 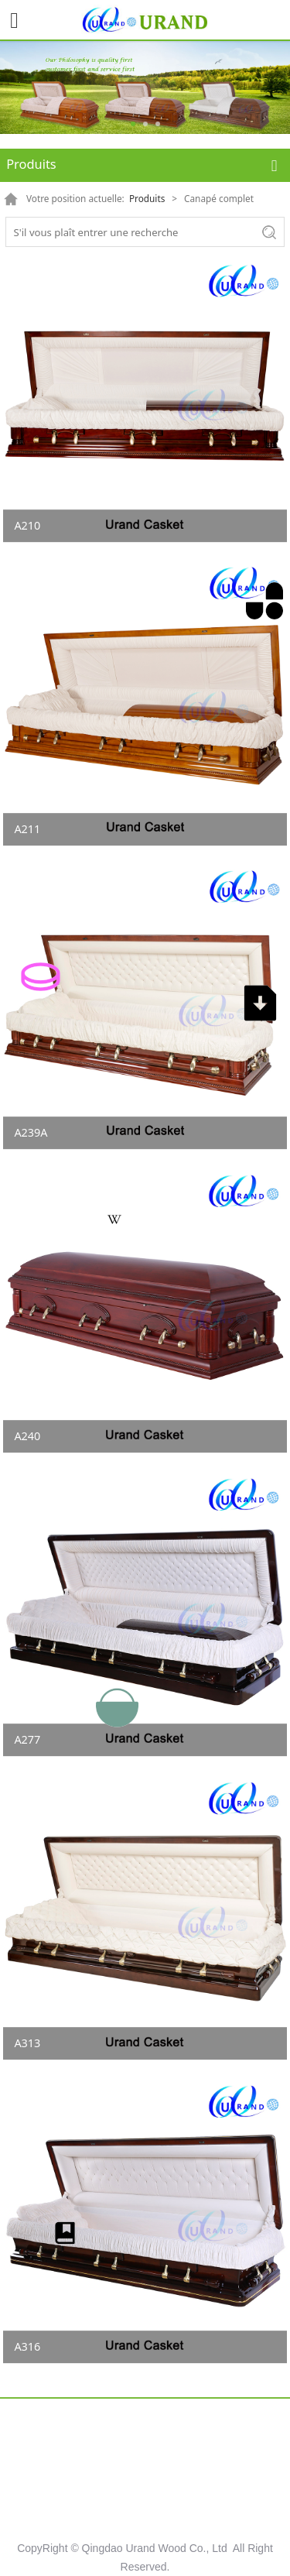 What do you see at coordinates (260, 1003) in the screenshot?
I see `download this file` at bounding box center [260, 1003].